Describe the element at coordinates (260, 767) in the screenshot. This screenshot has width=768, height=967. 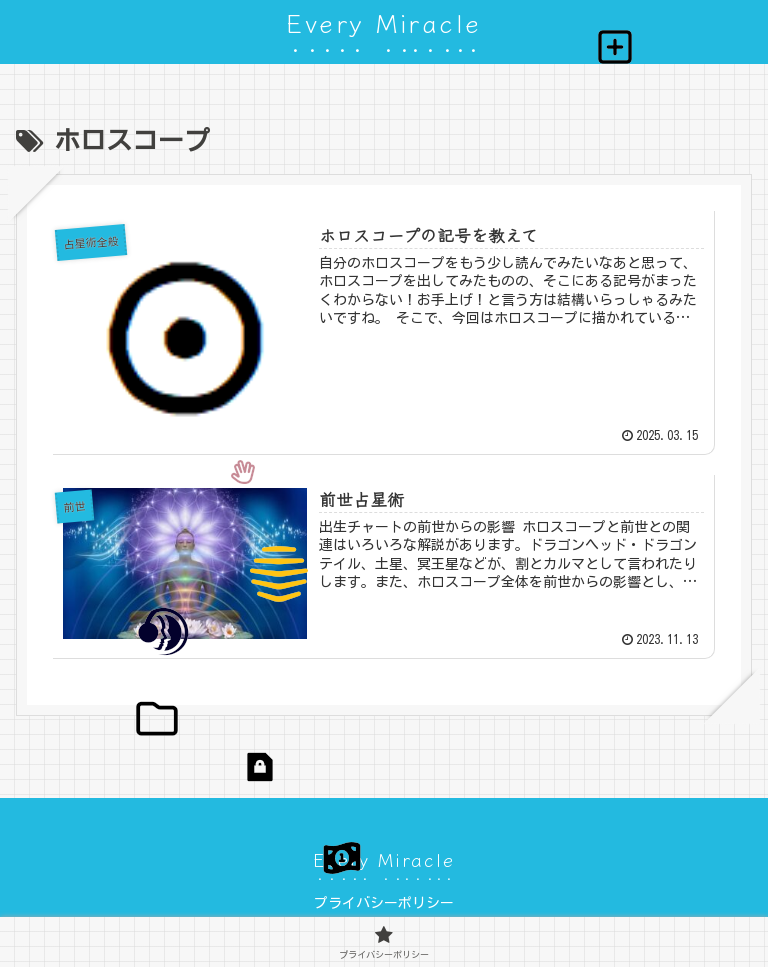
I see `access a password-protected file` at that location.